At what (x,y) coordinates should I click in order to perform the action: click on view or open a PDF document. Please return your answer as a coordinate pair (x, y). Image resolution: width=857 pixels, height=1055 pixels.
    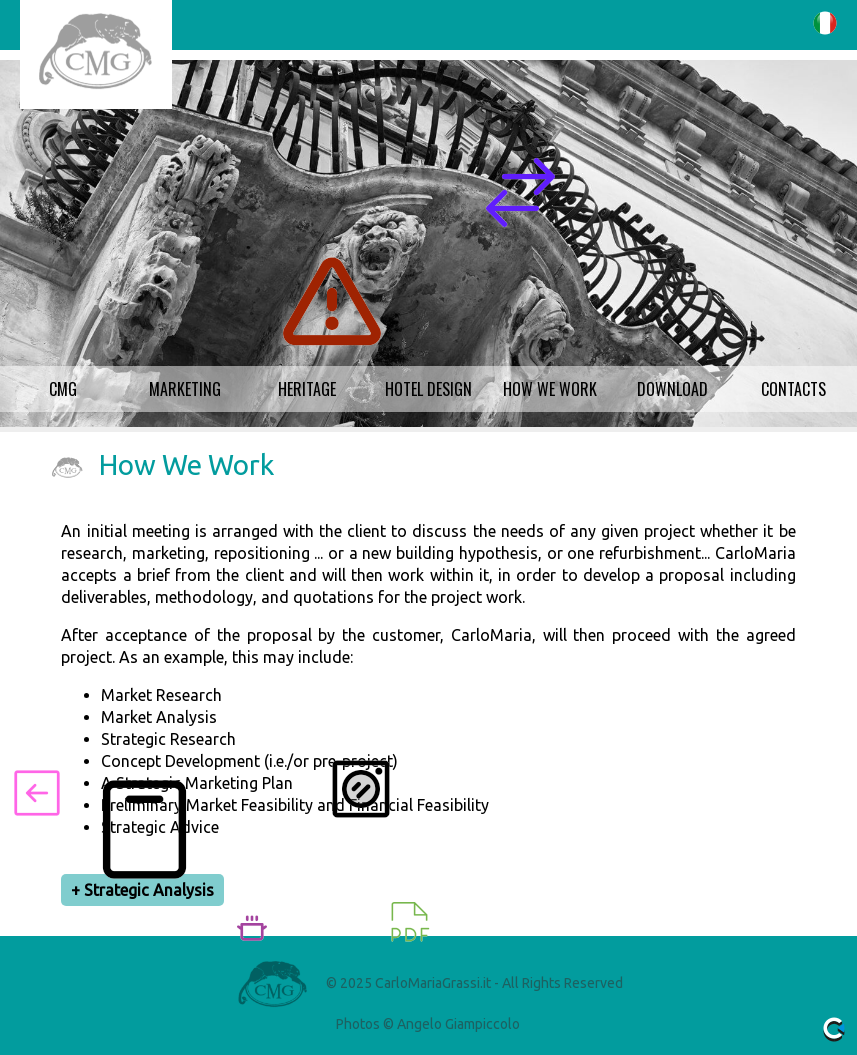
    Looking at the image, I should click on (409, 923).